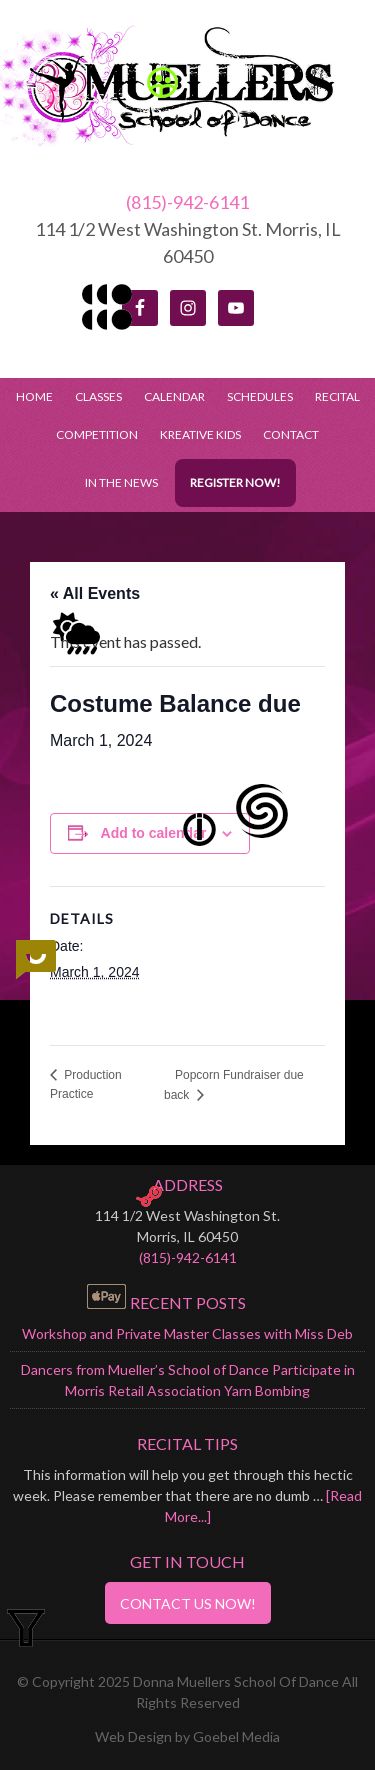 The height and width of the screenshot is (1770, 375). Describe the element at coordinates (106, 1296) in the screenshot. I see `pay with Apple Pay` at that location.